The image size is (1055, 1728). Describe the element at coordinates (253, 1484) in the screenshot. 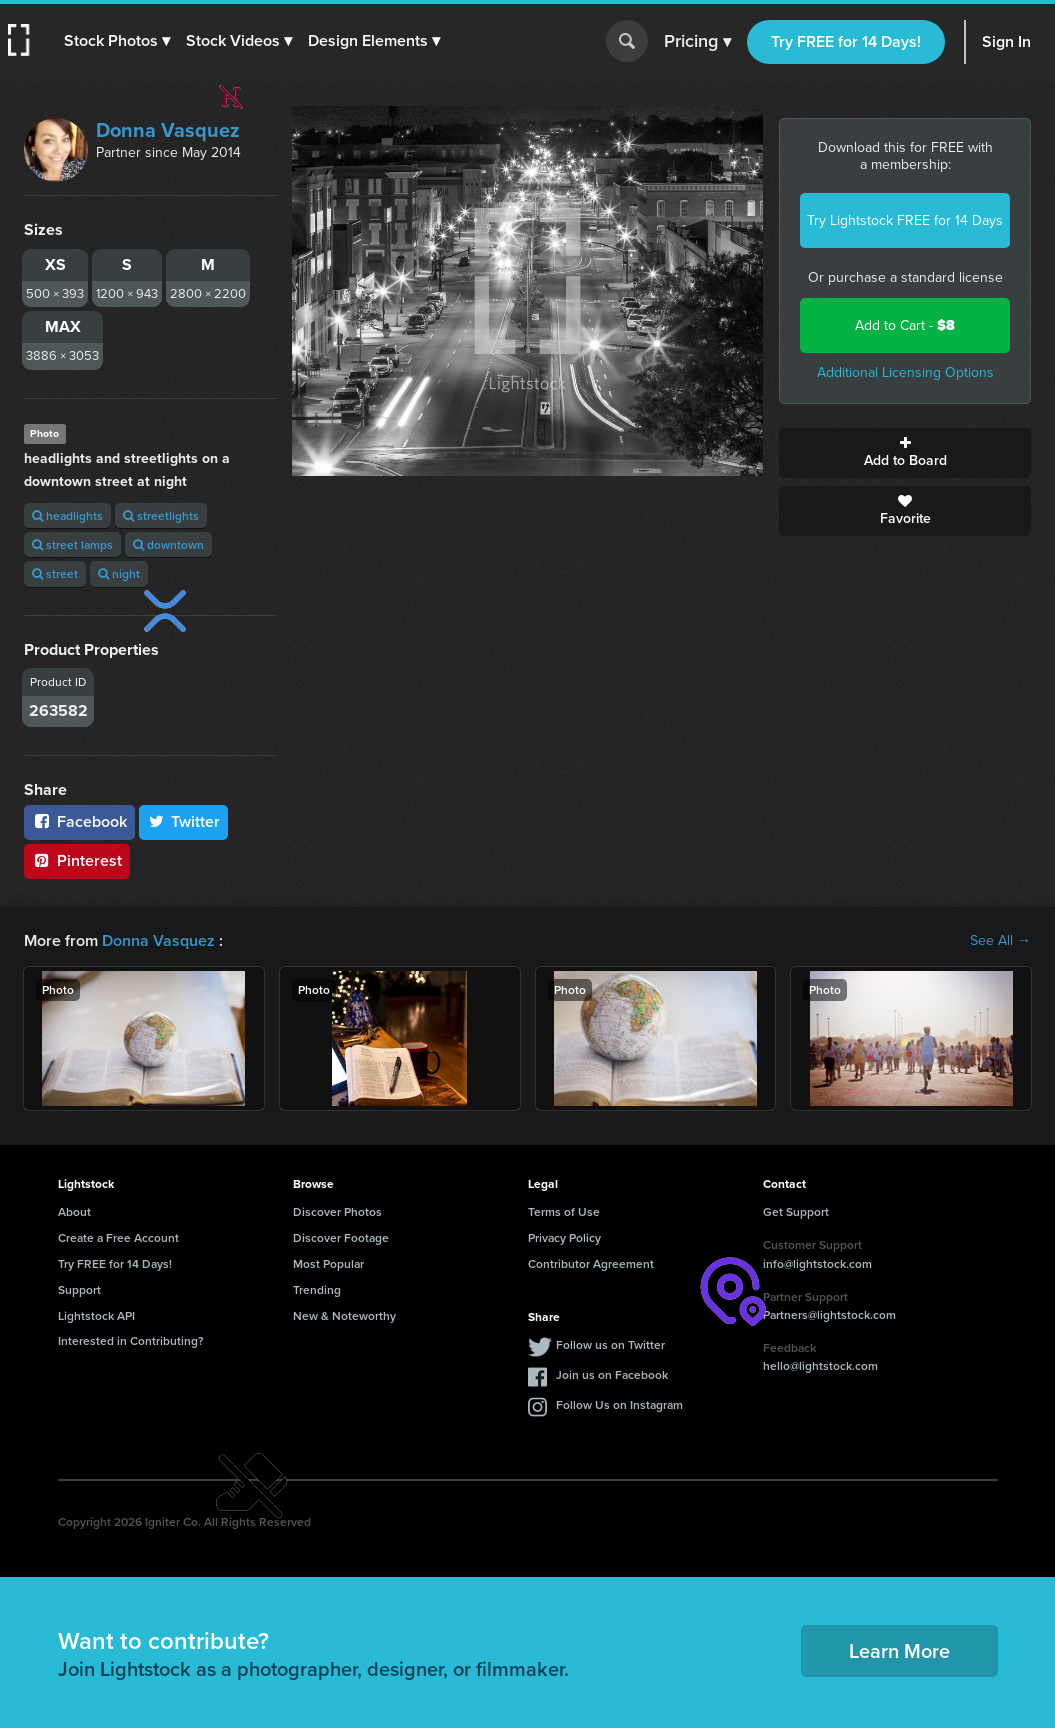

I see `indicates area where stepping is prohibited` at that location.